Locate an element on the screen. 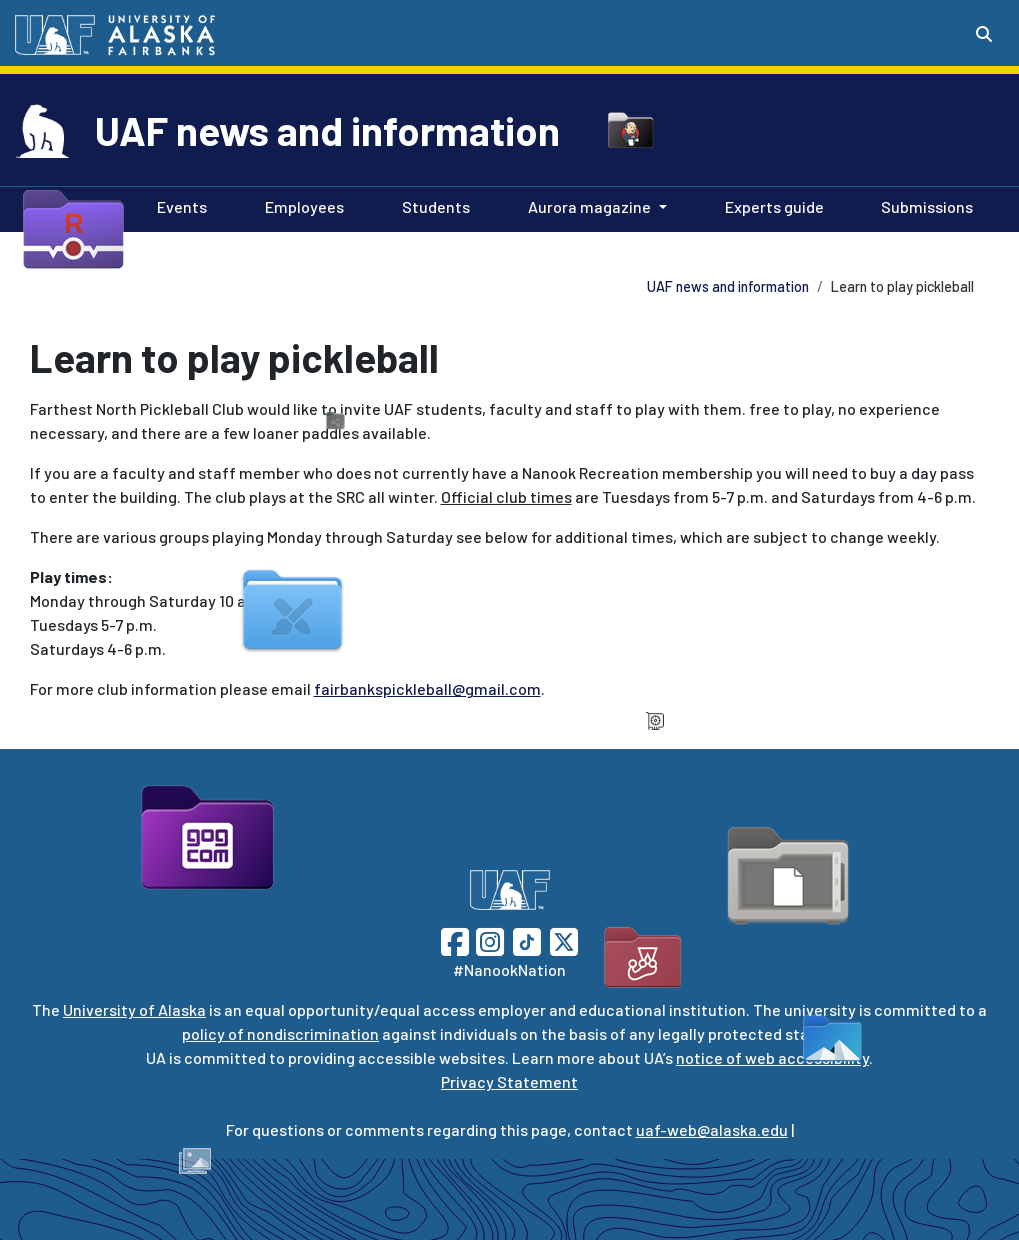  open your public shared folder is located at coordinates (335, 420).